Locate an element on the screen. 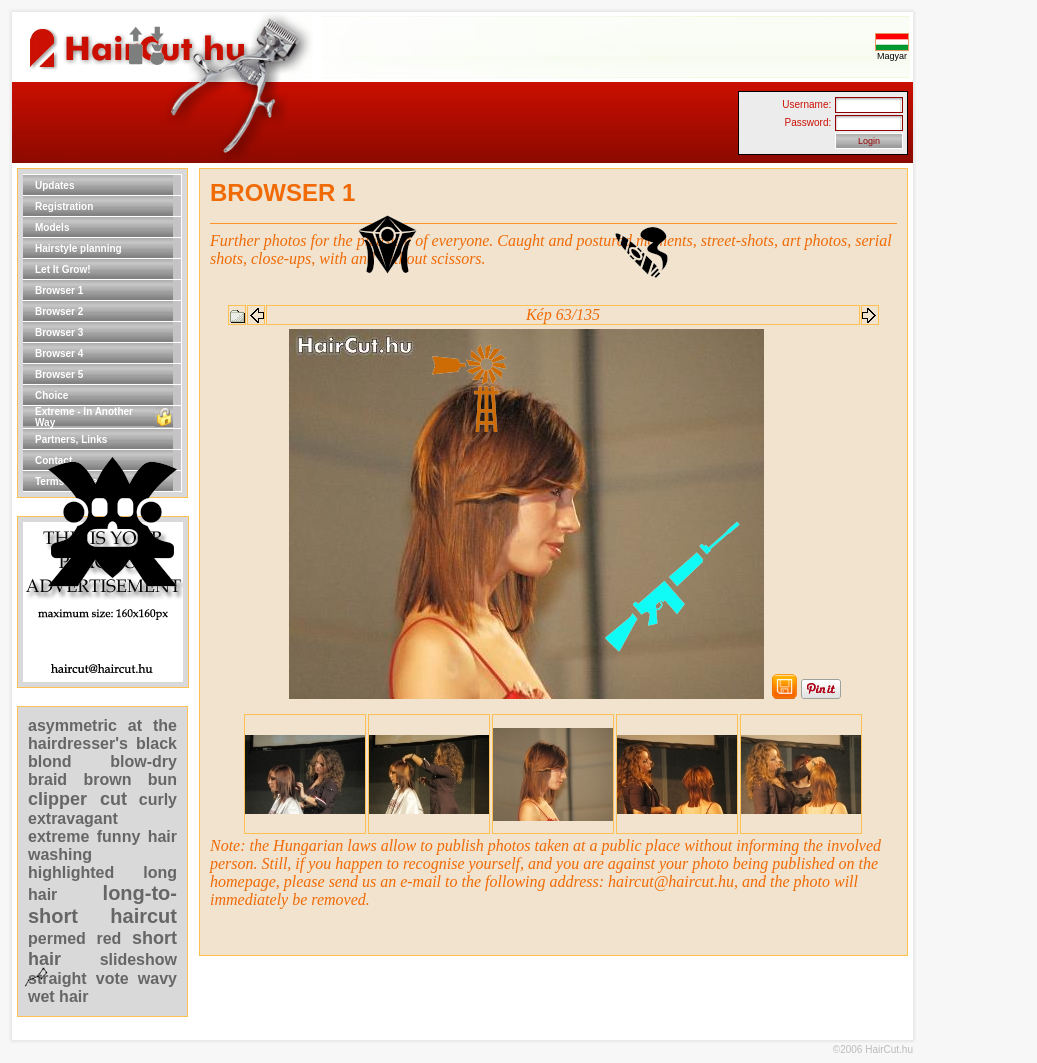 The height and width of the screenshot is (1063, 1037). indicates smoking area or smoking permitted is located at coordinates (641, 252).